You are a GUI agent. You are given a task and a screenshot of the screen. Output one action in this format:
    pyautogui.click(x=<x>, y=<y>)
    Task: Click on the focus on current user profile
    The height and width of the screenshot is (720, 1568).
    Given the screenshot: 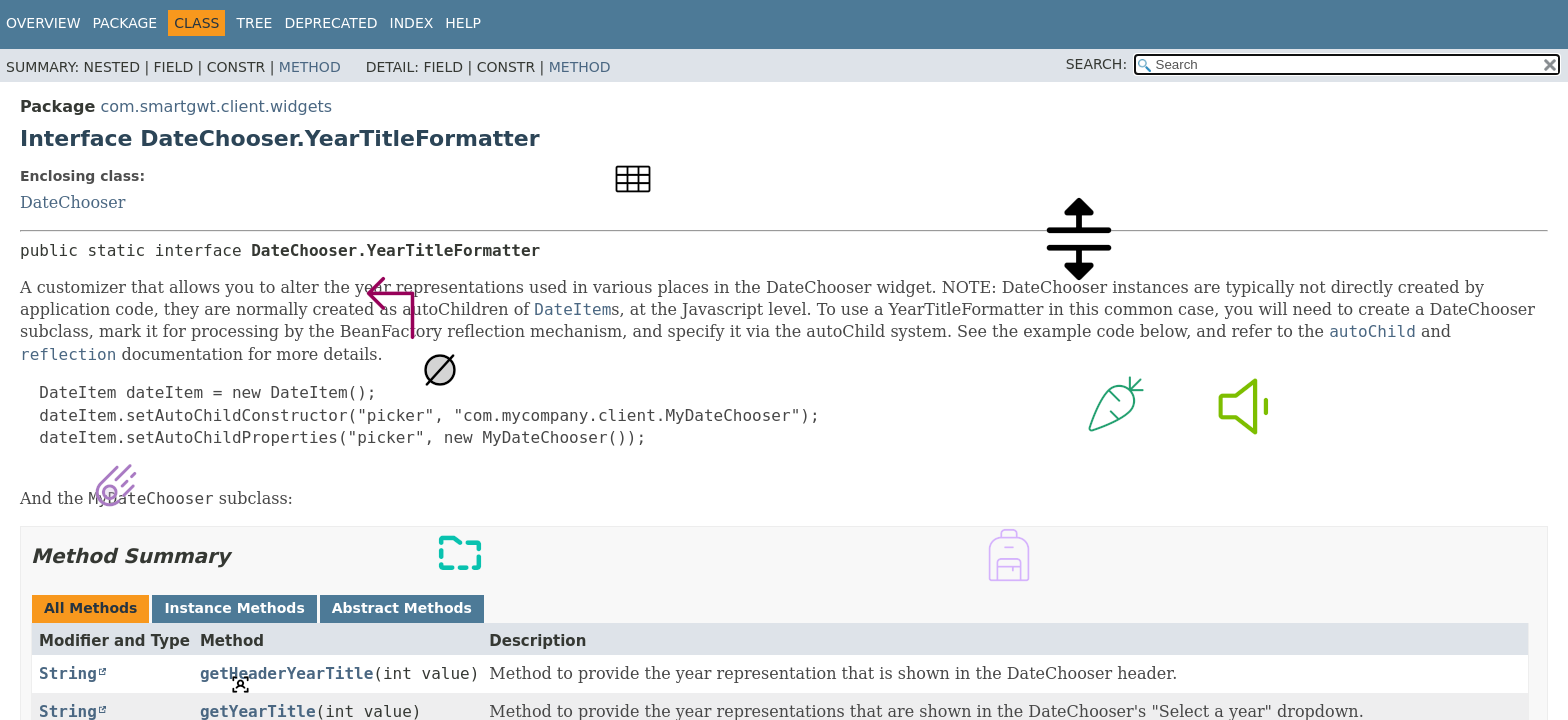 What is the action you would take?
    pyautogui.click(x=240, y=684)
    